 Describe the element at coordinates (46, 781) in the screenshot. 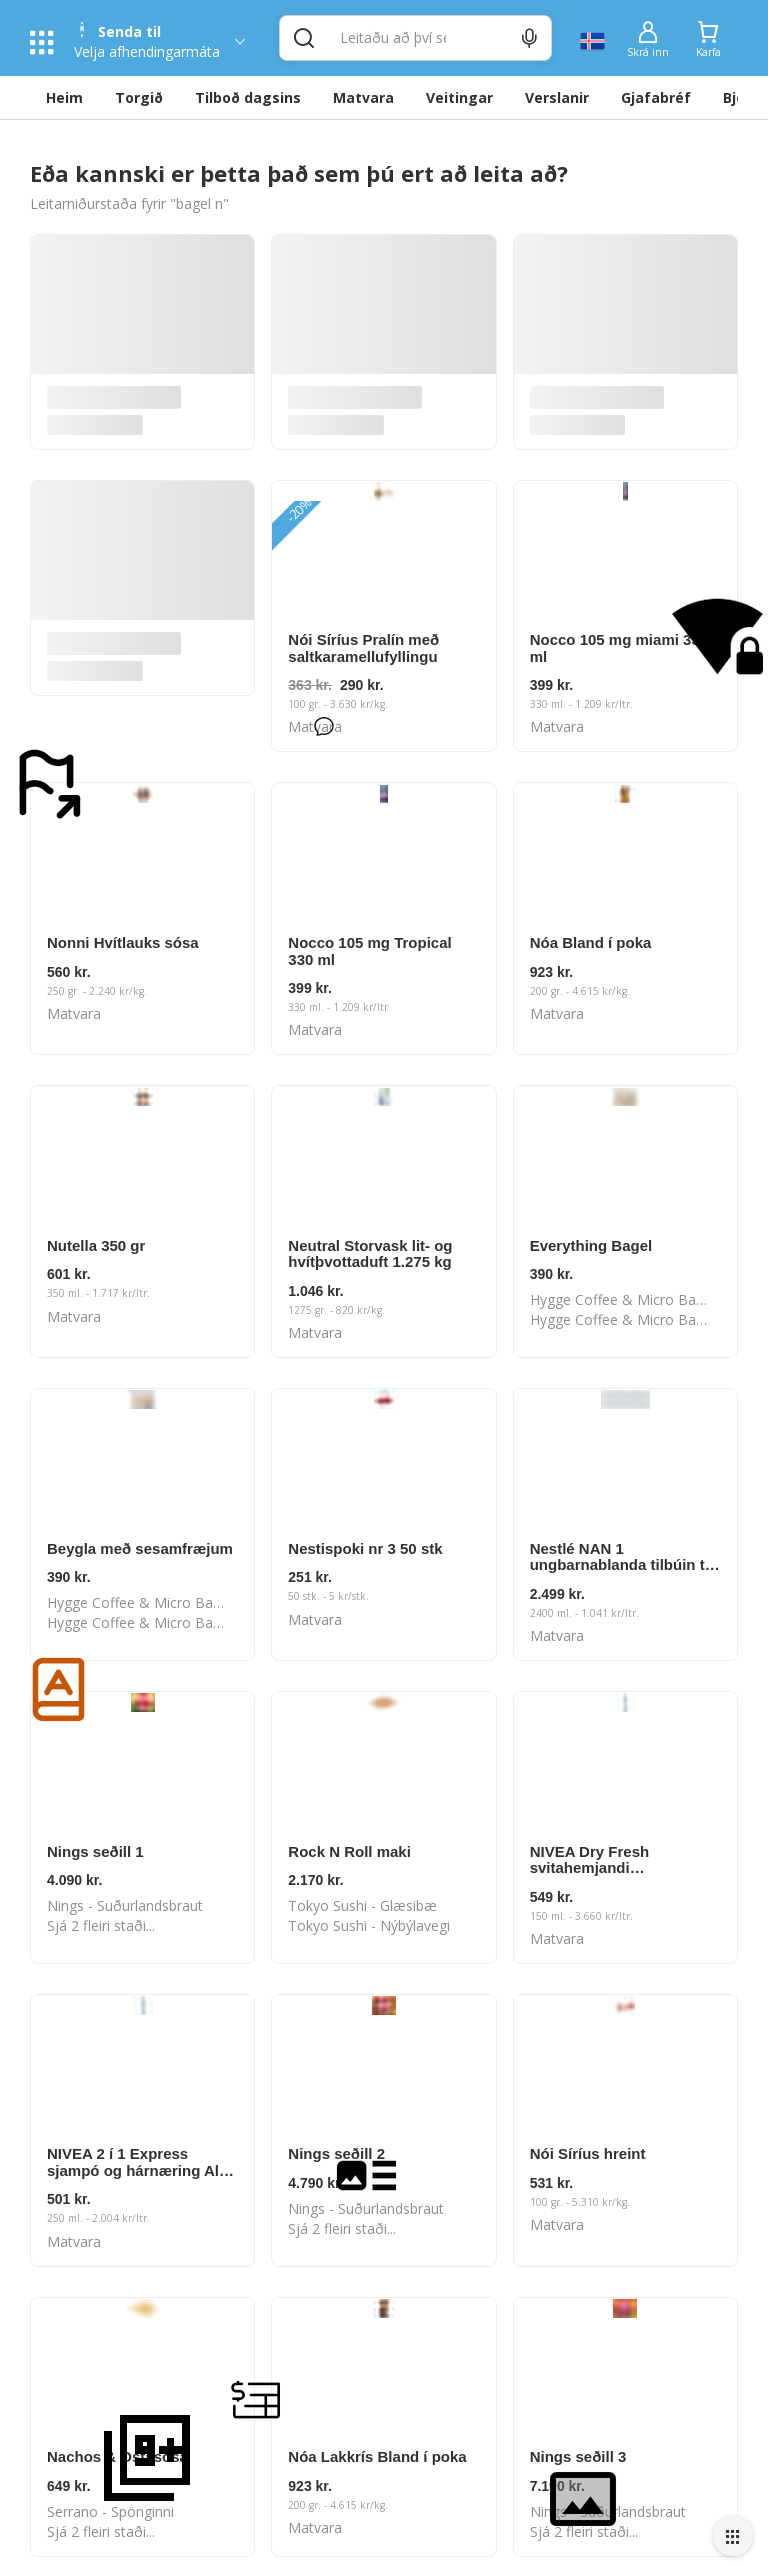

I see `share a flagged item or report` at that location.